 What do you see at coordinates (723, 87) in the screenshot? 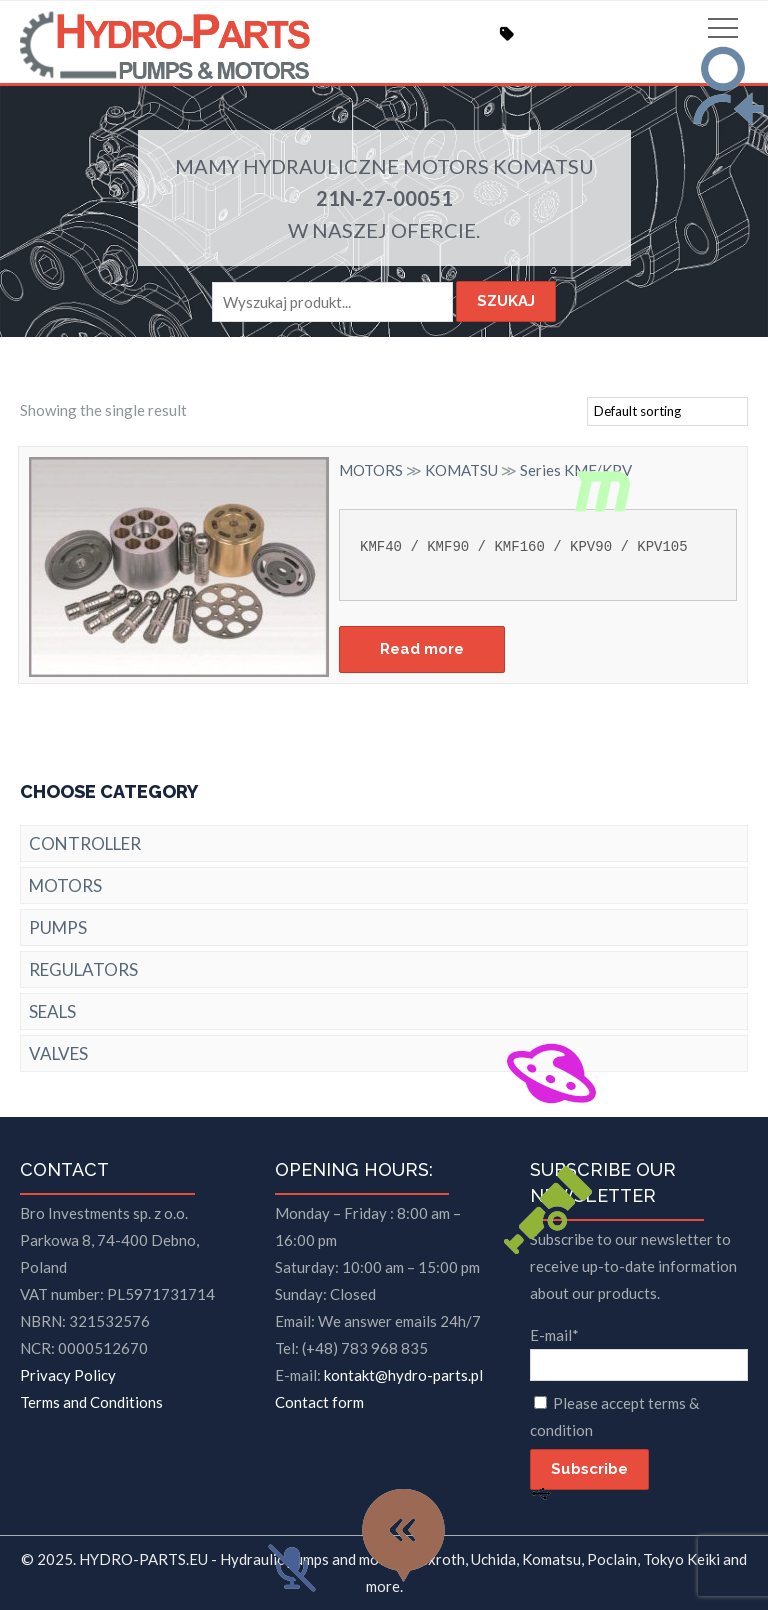
I see `incoming user request or friend invitation` at bounding box center [723, 87].